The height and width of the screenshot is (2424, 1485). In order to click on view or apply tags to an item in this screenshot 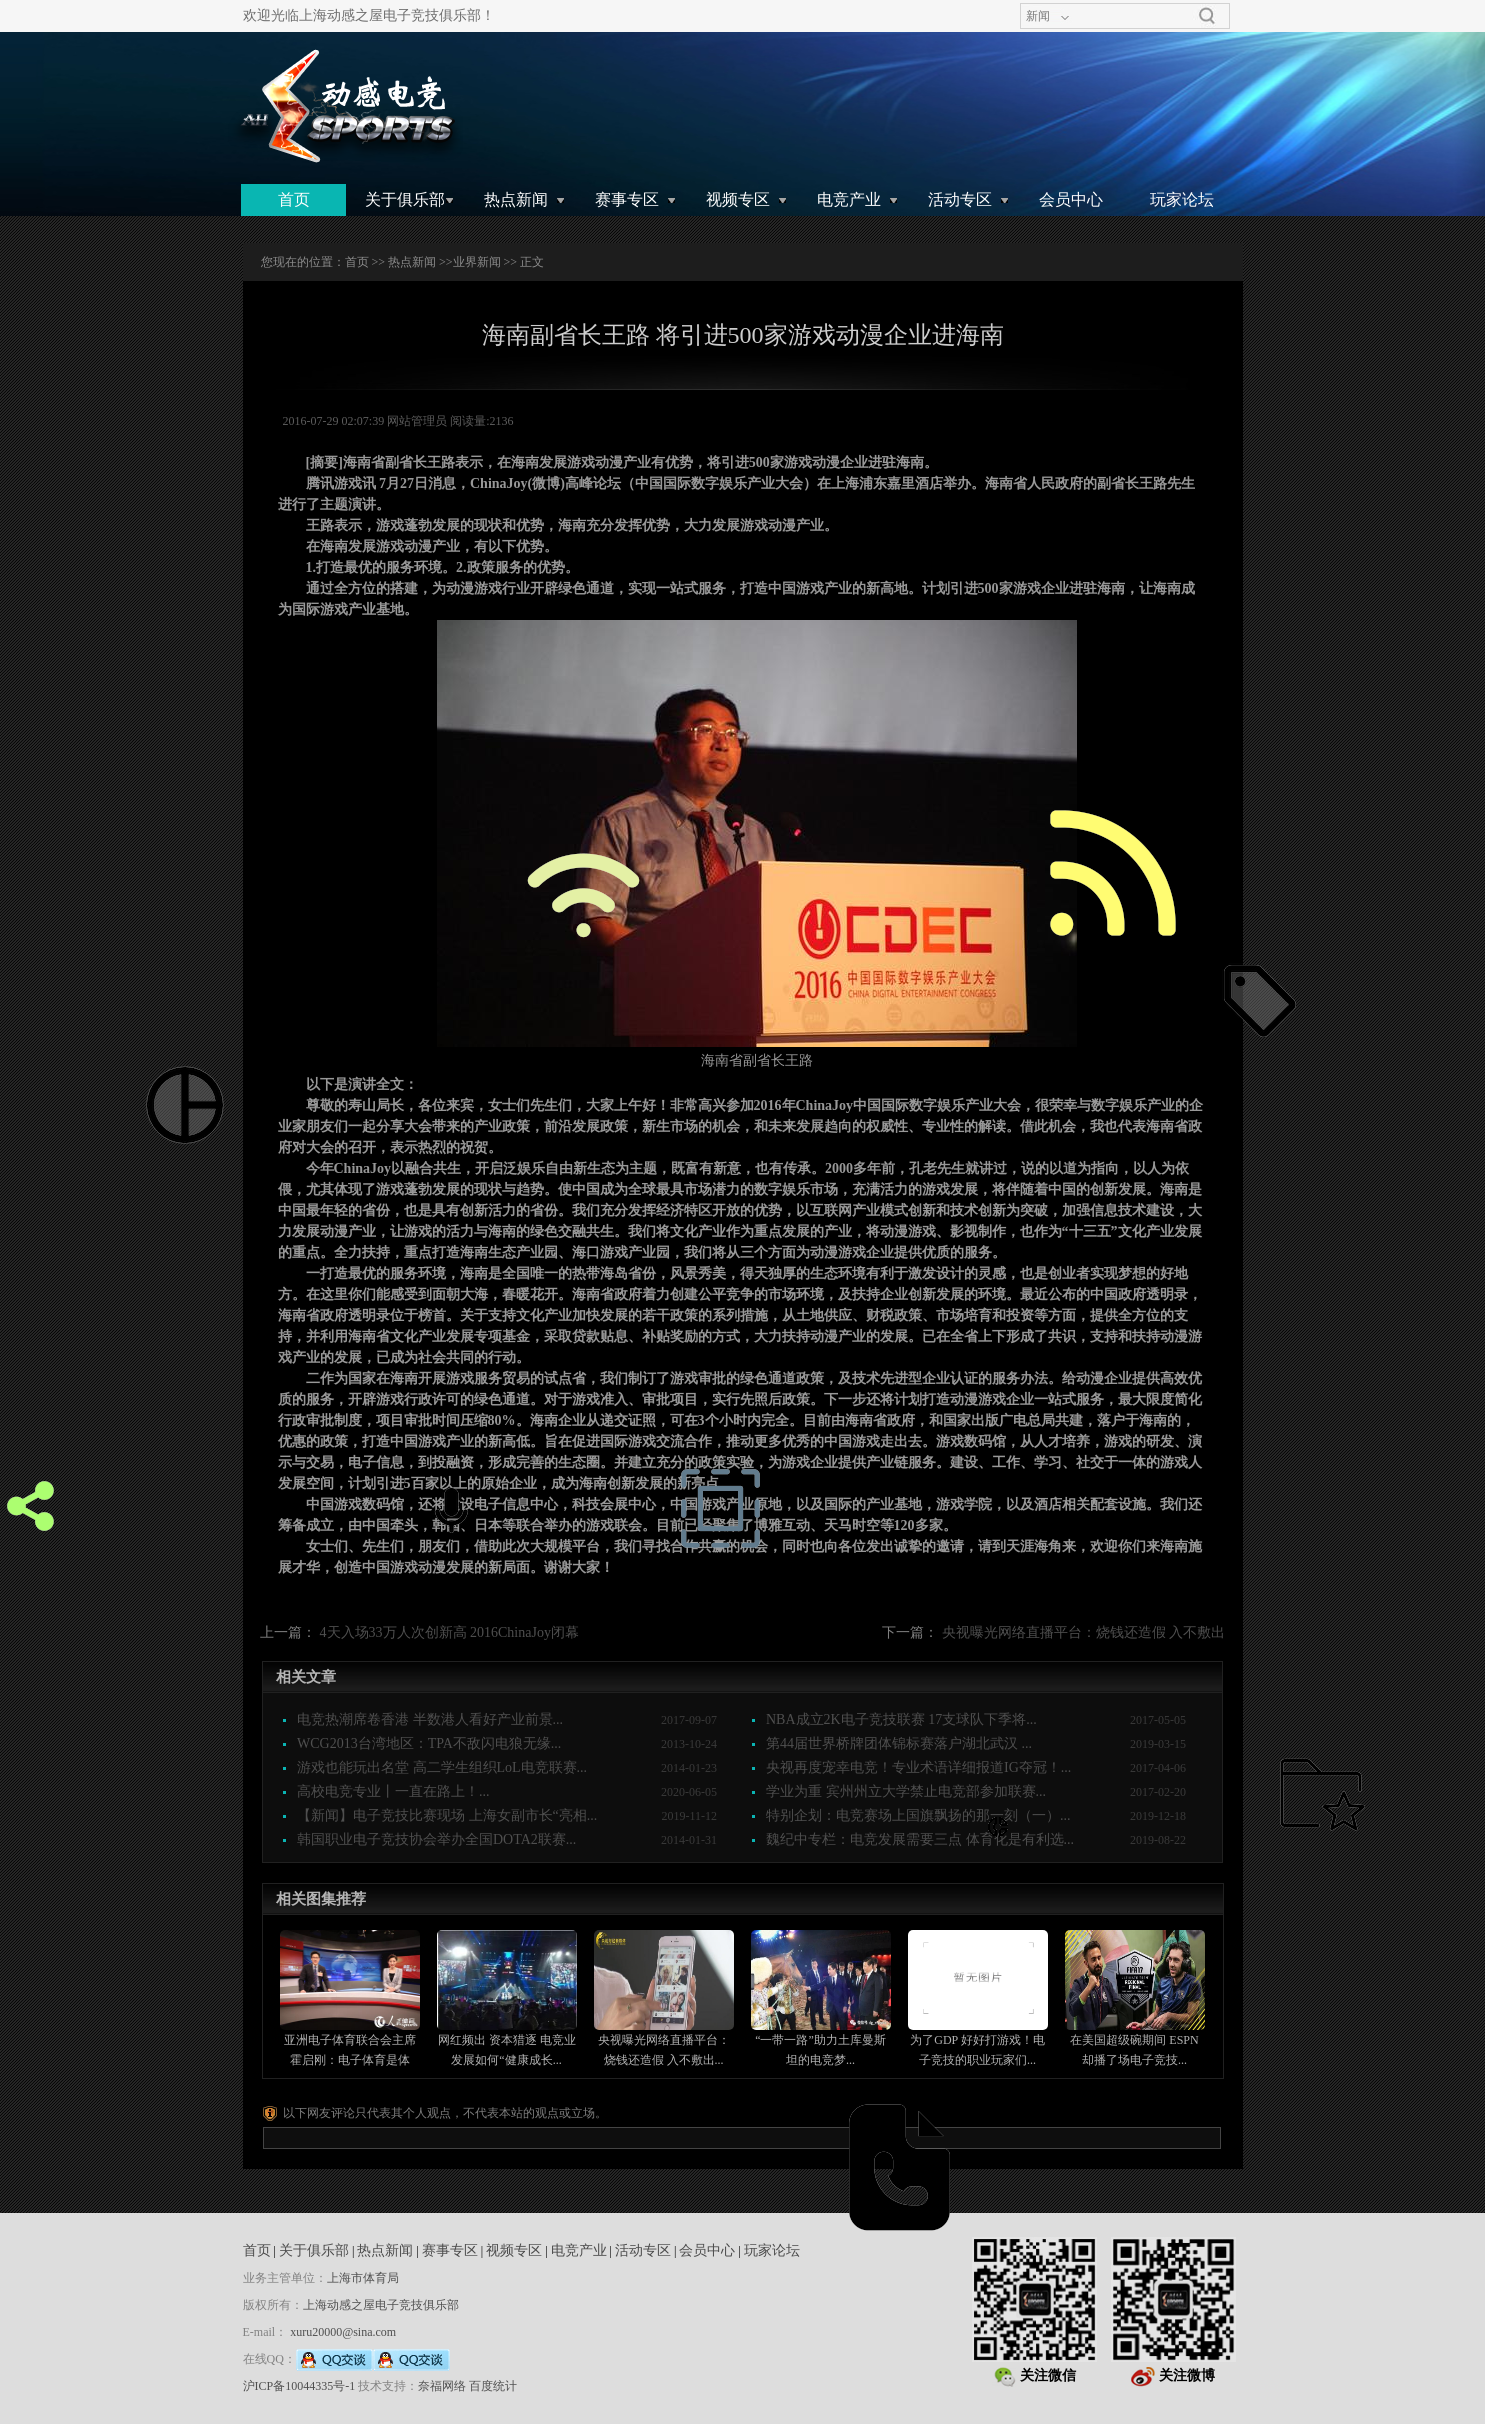, I will do `click(1260, 1001)`.